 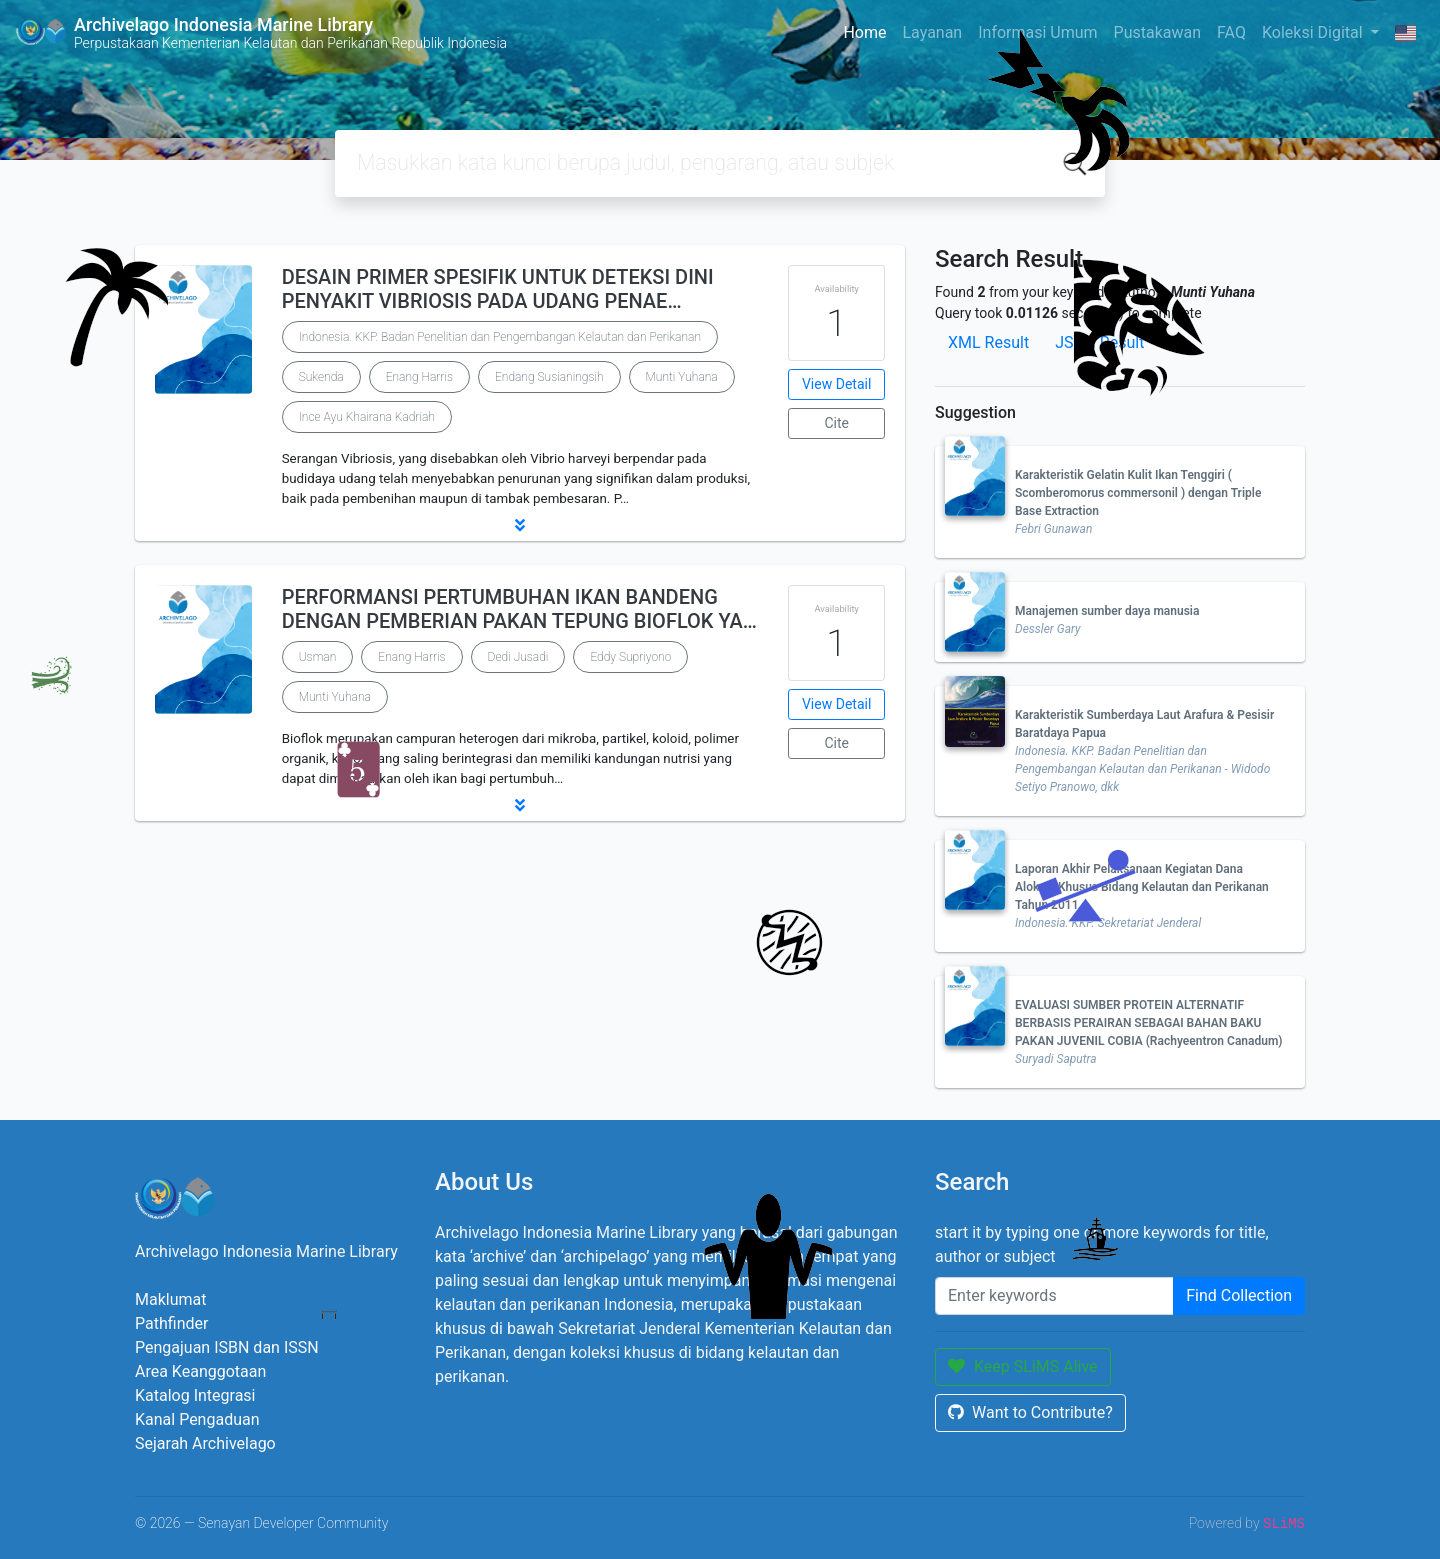 I want to click on view or edit table data, so click(x=329, y=1311).